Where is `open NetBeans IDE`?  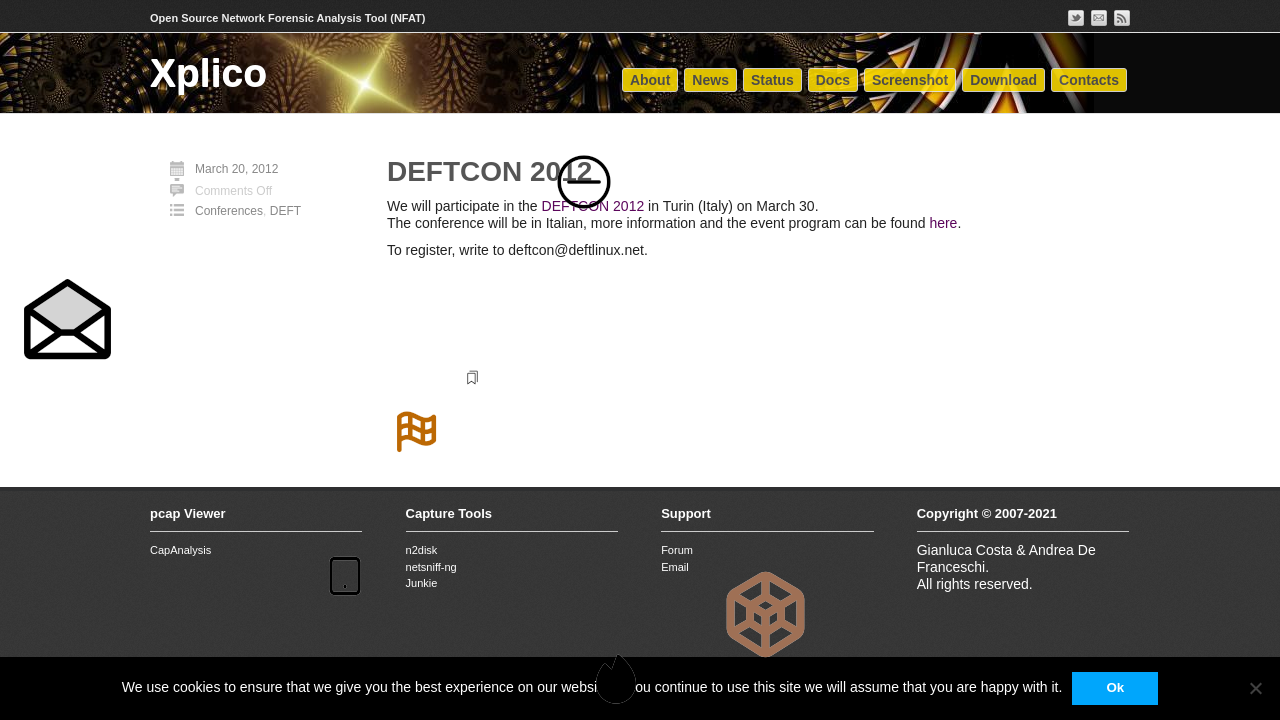
open NetBeans IDE is located at coordinates (765, 614).